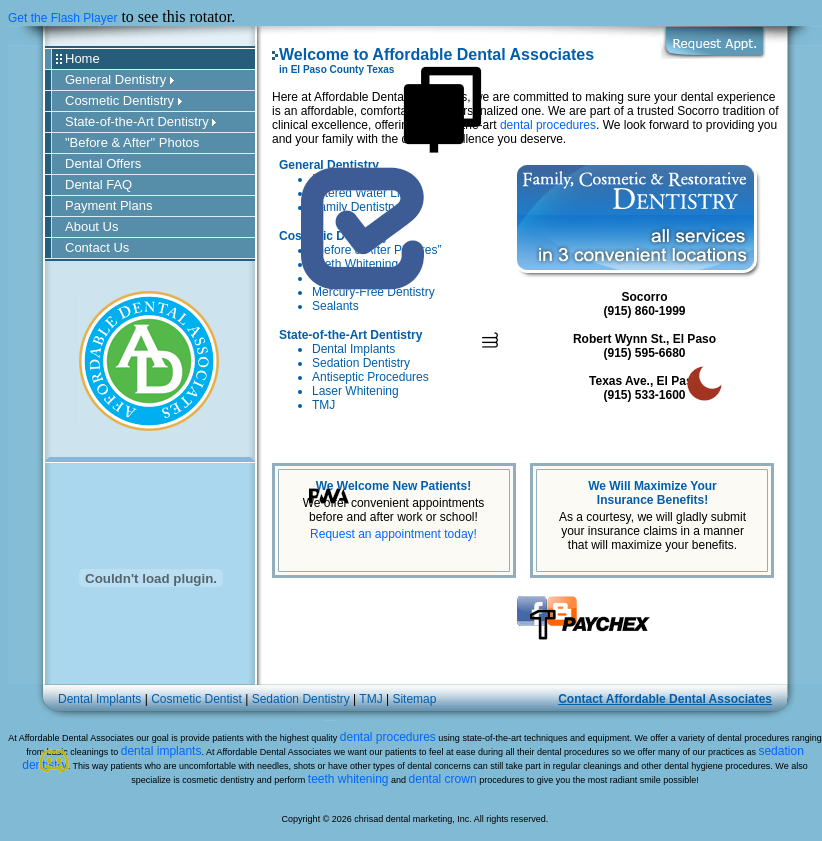 The width and height of the screenshot is (822, 841). I want to click on open Discord, so click(54, 761).